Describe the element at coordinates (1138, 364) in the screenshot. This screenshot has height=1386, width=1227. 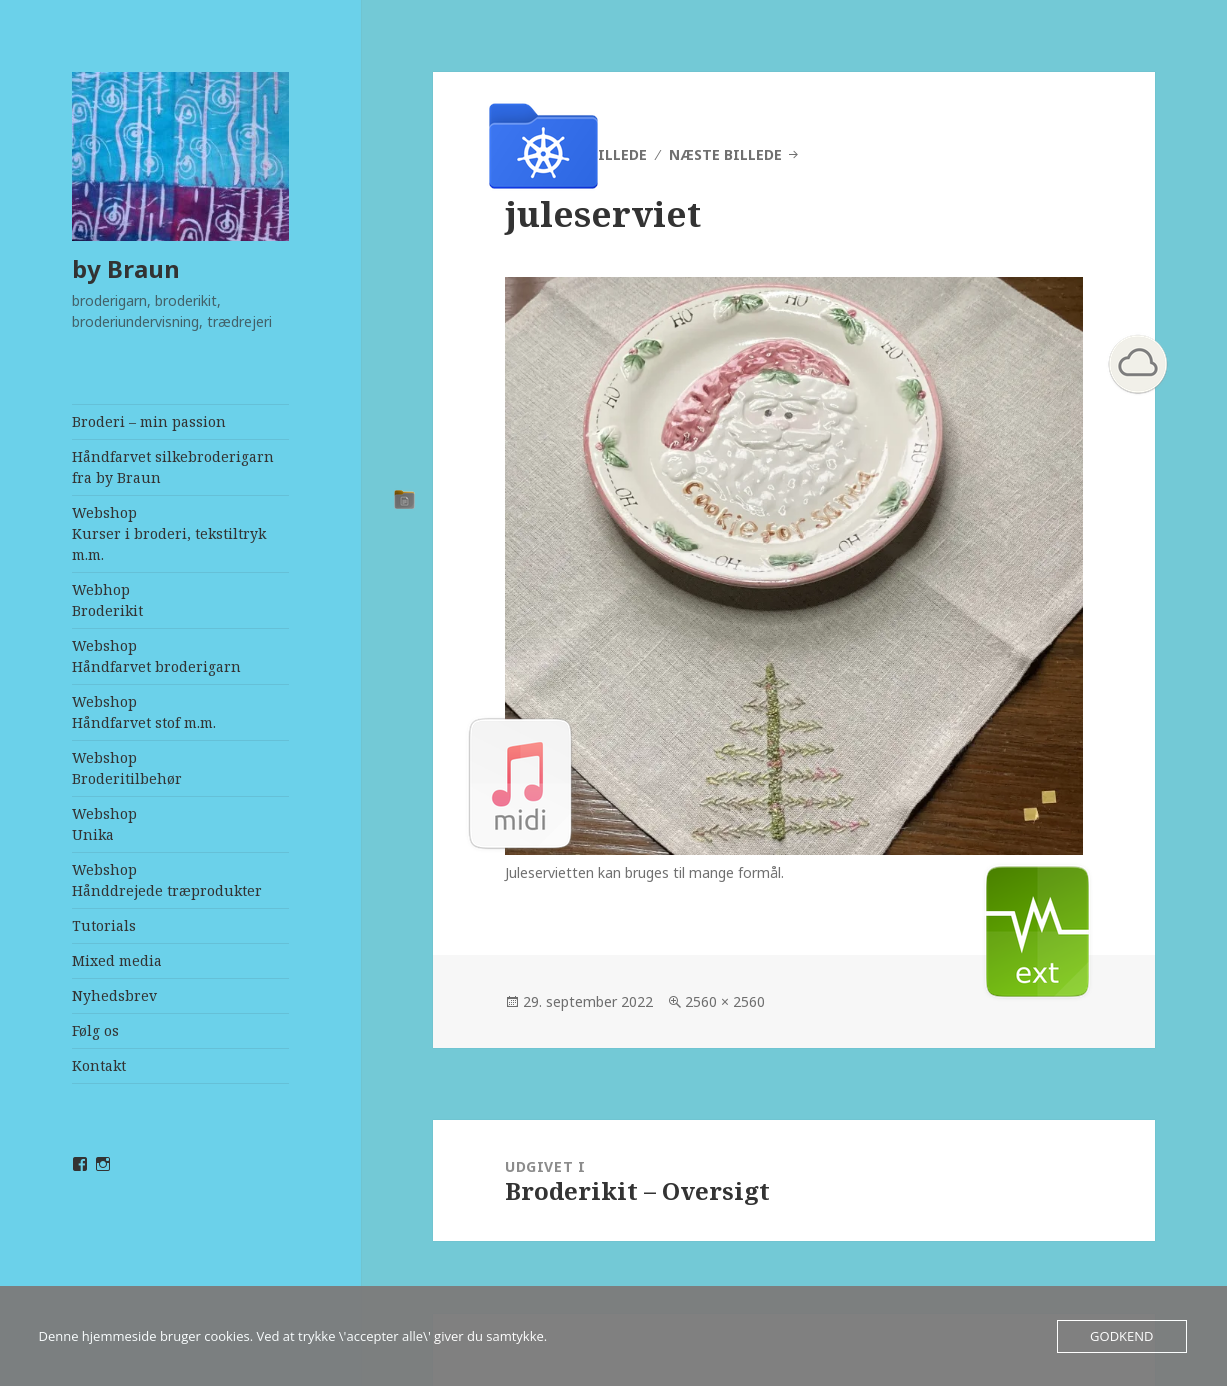
I see `dropbox smart sync enabled for cloud-only storage` at that location.